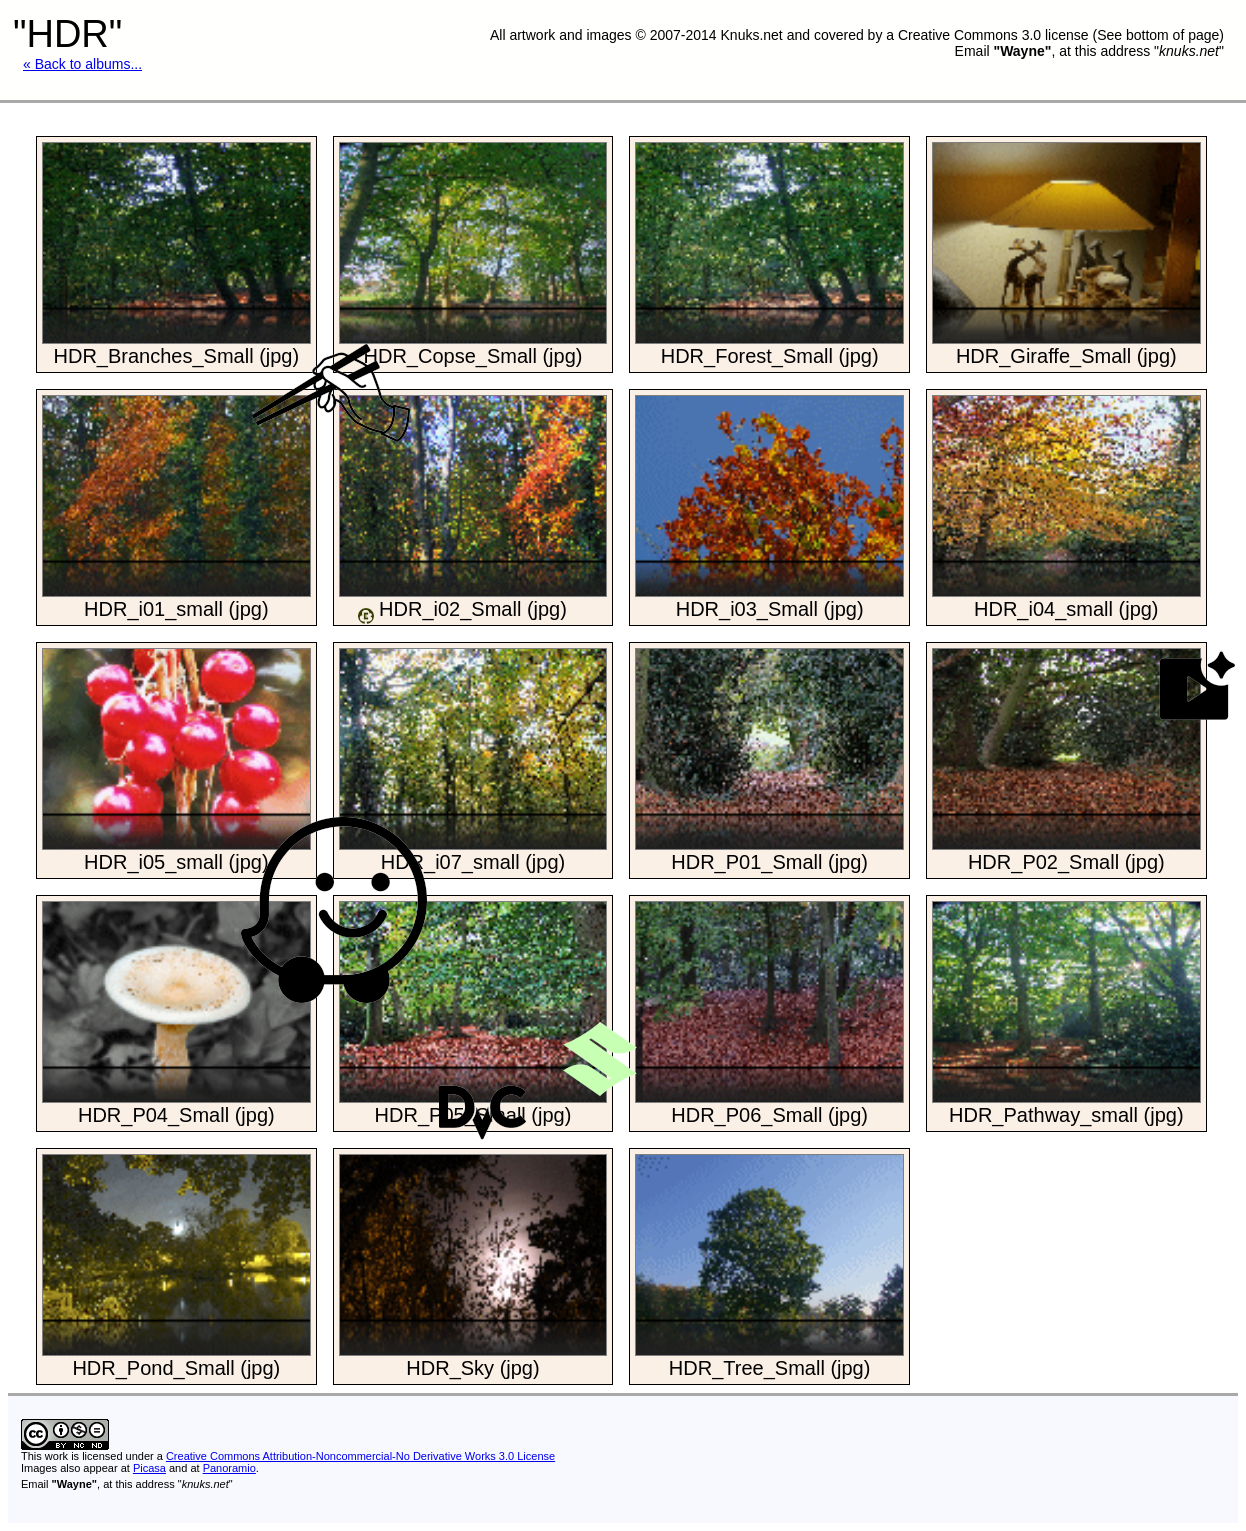 Image resolution: width=1246 pixels, height=1531 pixels. I want to click on open Waze navigation app, so click(334, 910).